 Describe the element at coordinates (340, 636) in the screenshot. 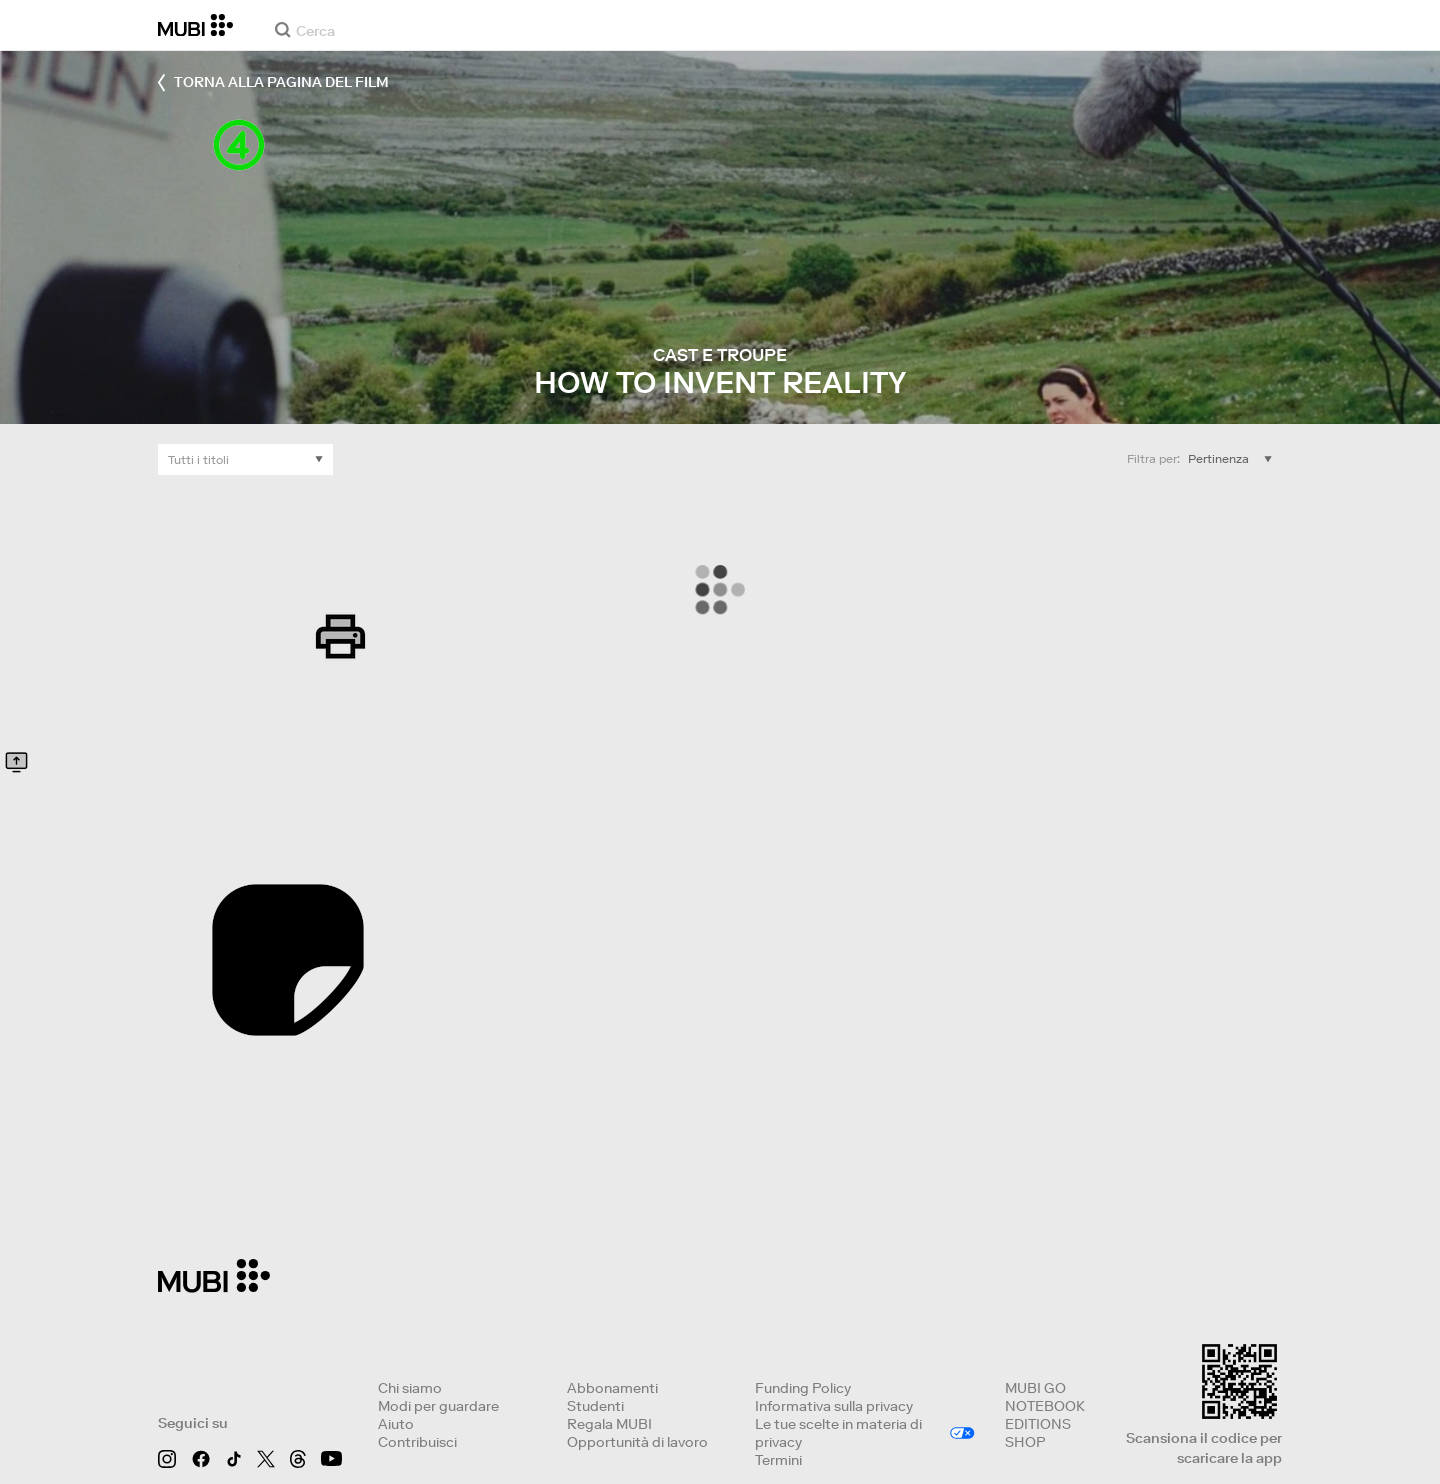

I see `print current document or page` at that location.